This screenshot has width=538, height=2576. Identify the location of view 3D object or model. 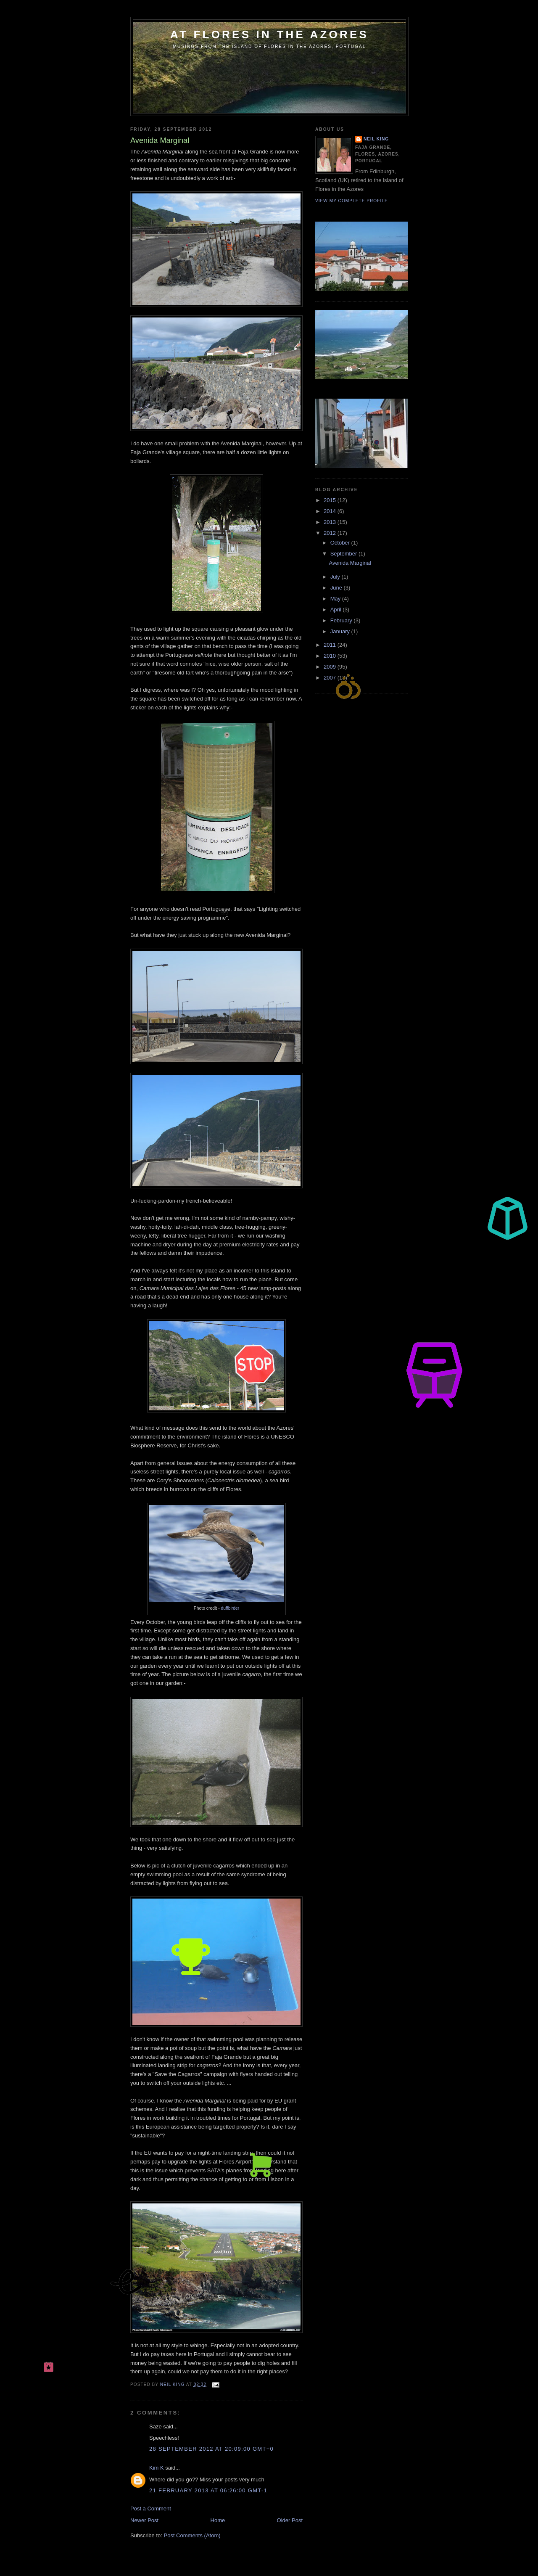
(507, 1219).